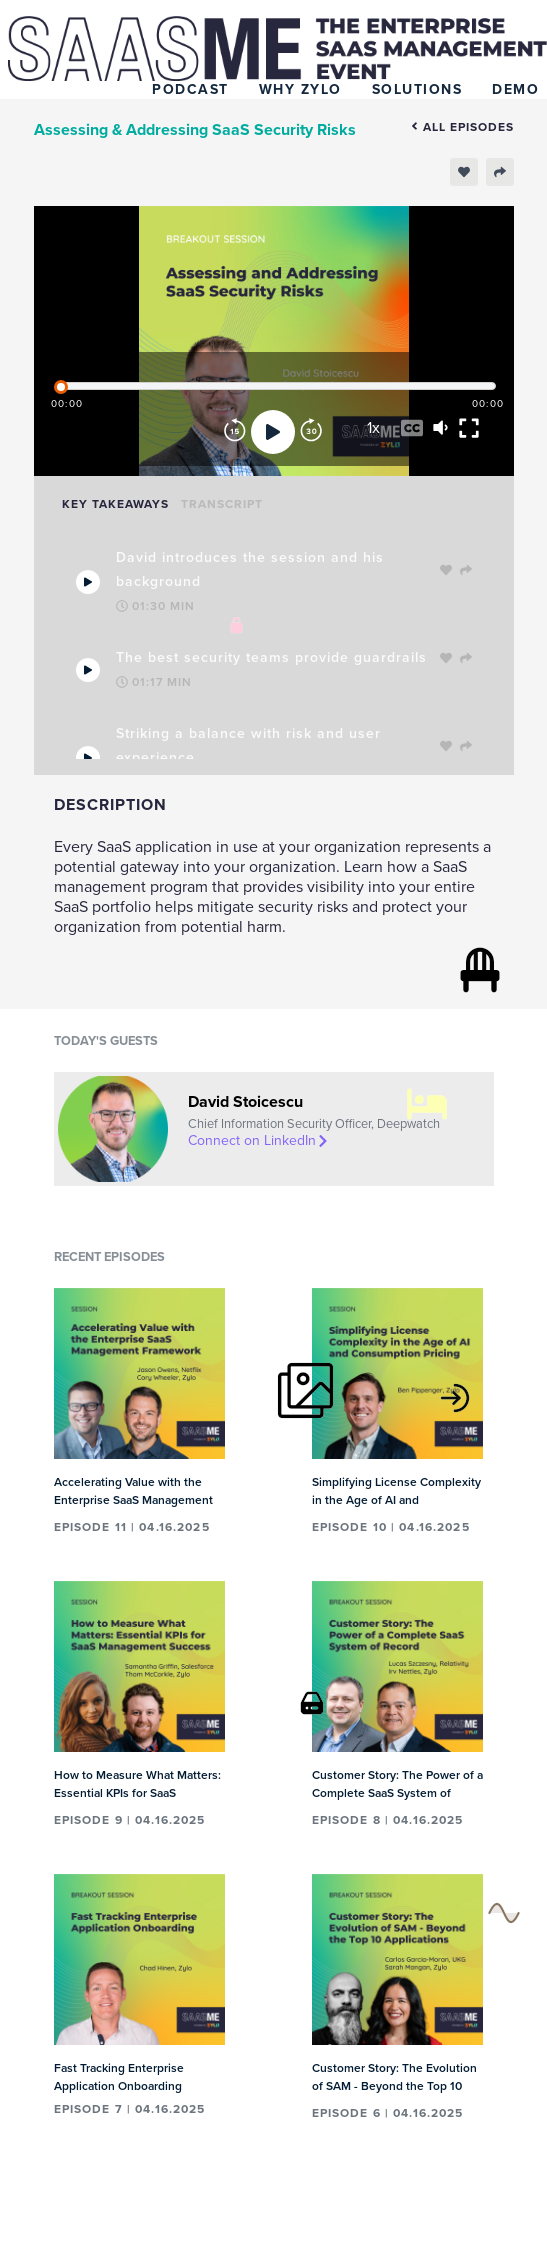  What do you see at coordinates (427, 1104) in the screenshot?
I see `find nearby hotels or accommodations` at bounding box center [427, 1104].